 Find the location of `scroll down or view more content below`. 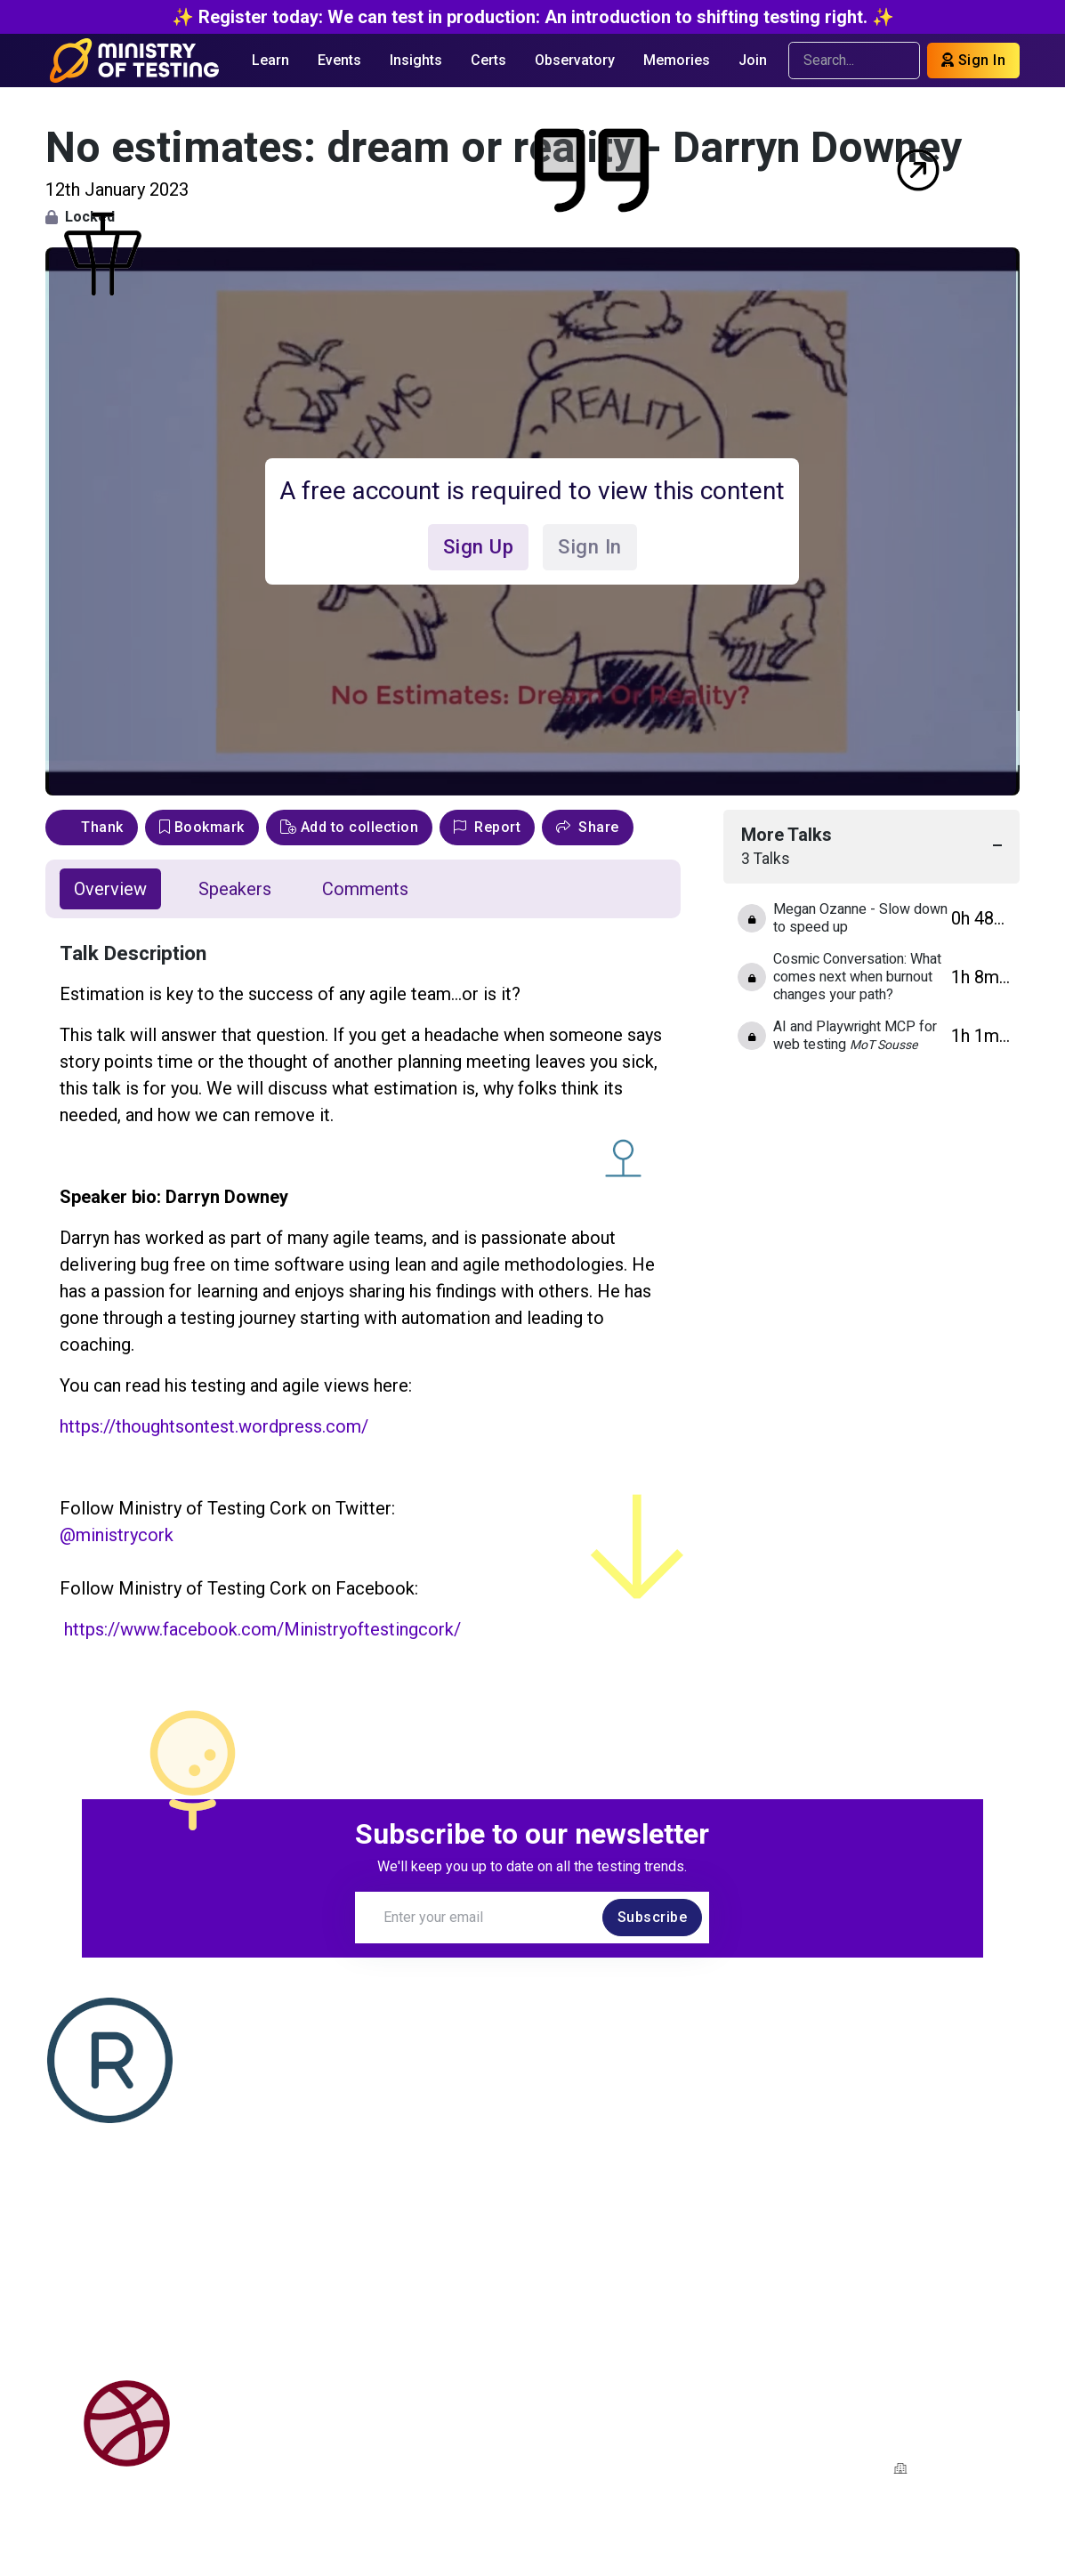

scroll down or view more content below is located at coordinates (633, 1546).